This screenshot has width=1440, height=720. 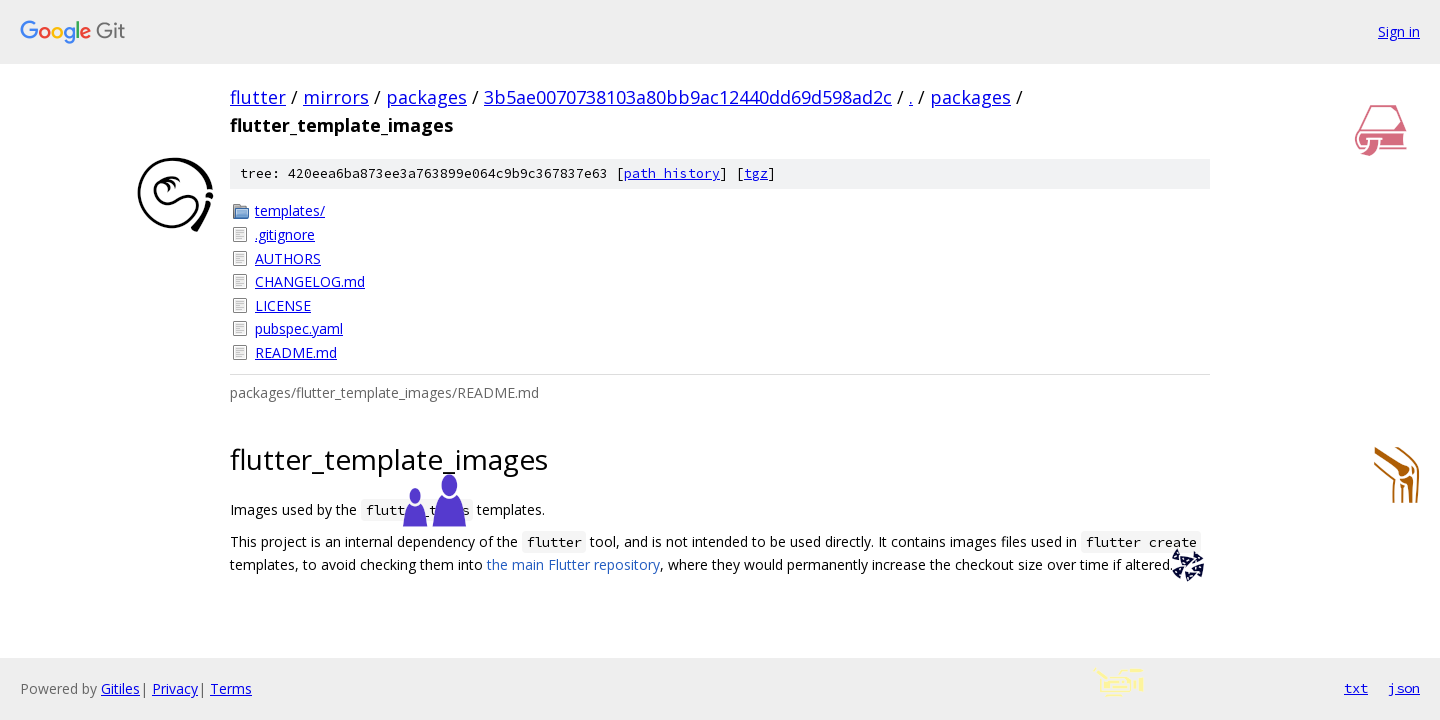 I want to click on view age-appropriate content settings, so click(x=434, y=500).